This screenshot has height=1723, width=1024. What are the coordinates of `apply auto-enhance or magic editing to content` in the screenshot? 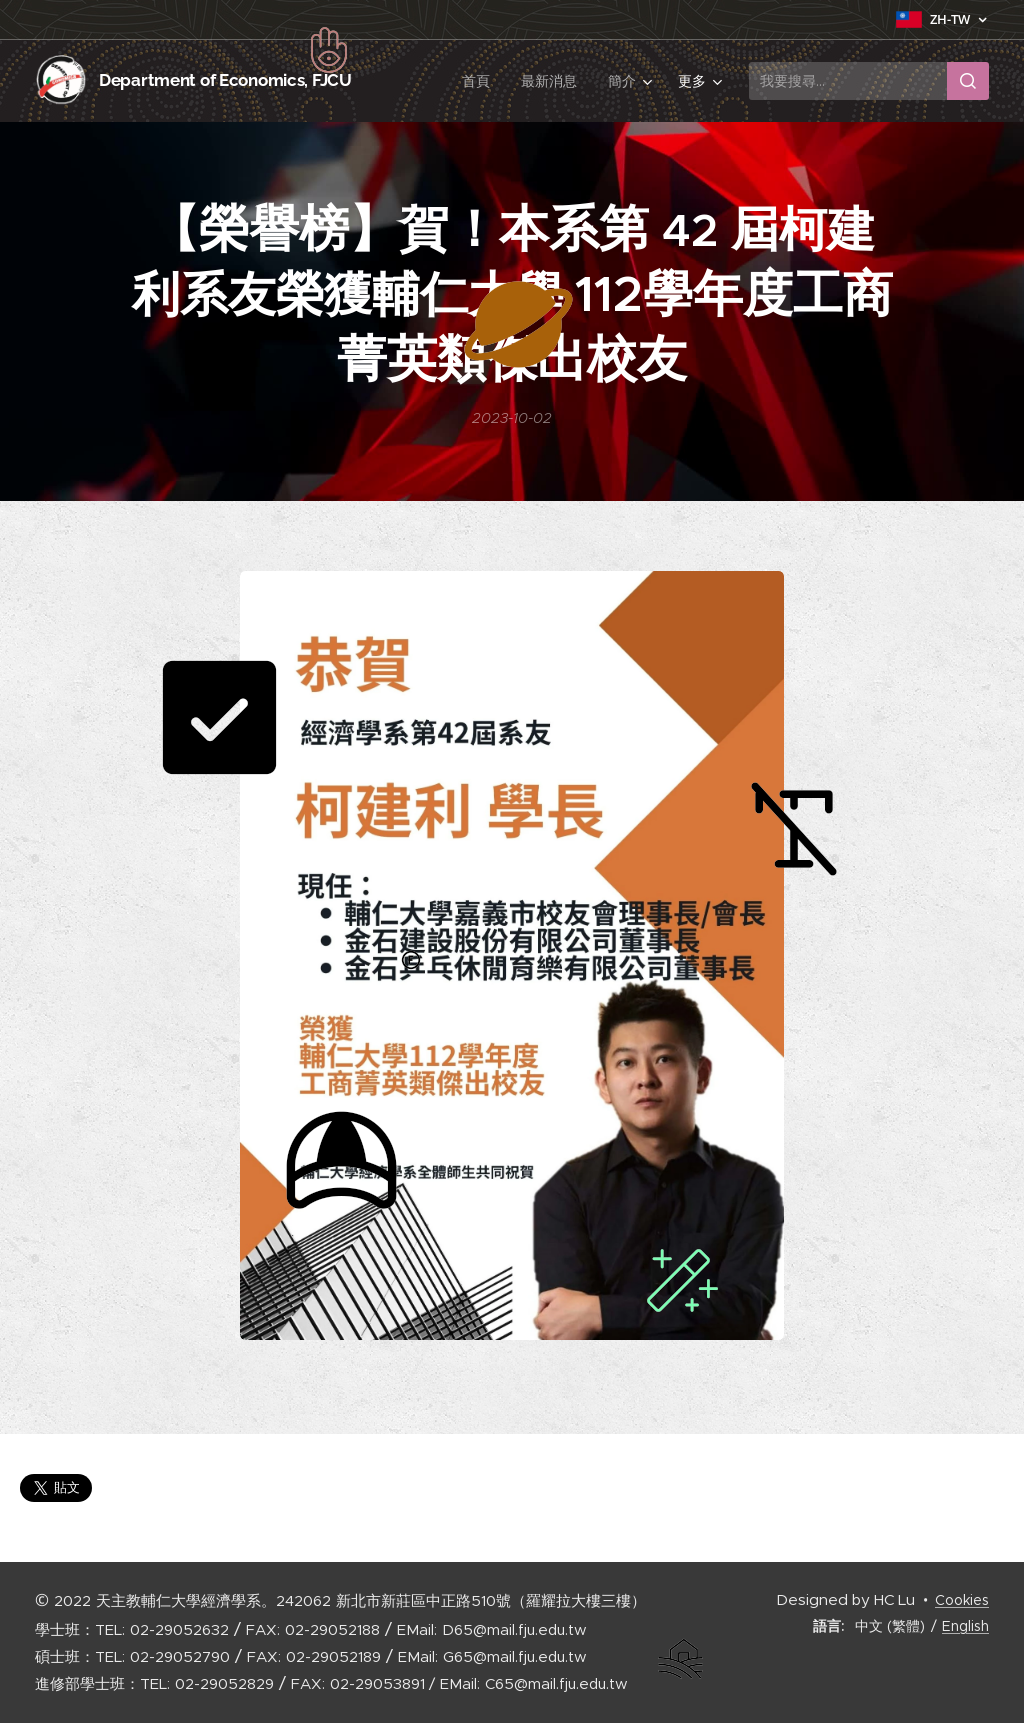 It's located at (678, 1280).